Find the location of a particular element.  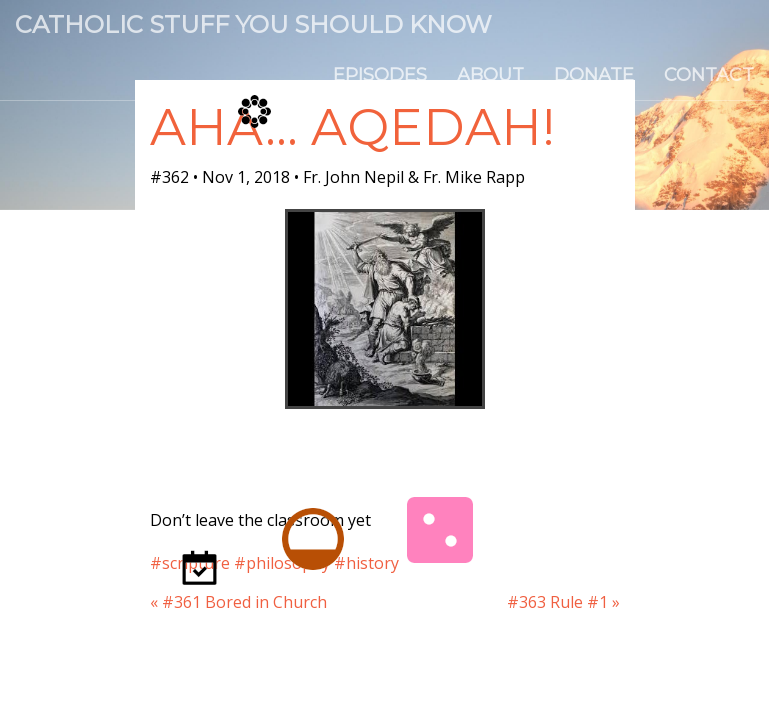

confirm a scheduled event or appointment is located at coordinates (199, 569).